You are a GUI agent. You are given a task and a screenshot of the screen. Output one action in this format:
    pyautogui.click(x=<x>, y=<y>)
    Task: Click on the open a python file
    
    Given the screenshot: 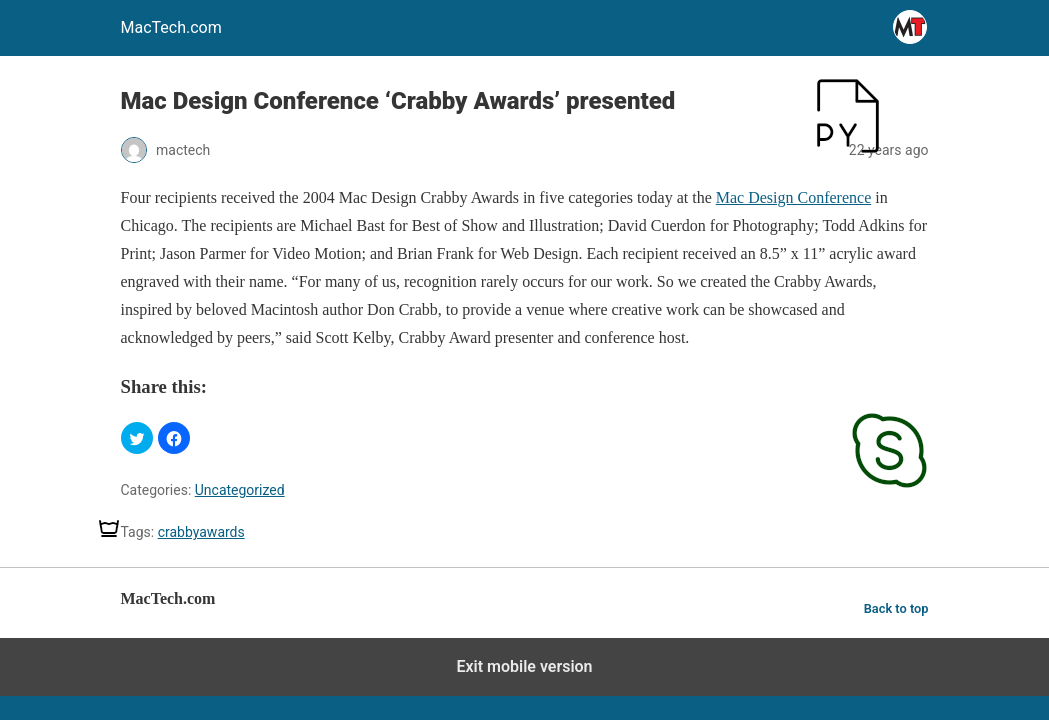 What is the action you would take?
    pyautogui.click(x=848, y=116)
    